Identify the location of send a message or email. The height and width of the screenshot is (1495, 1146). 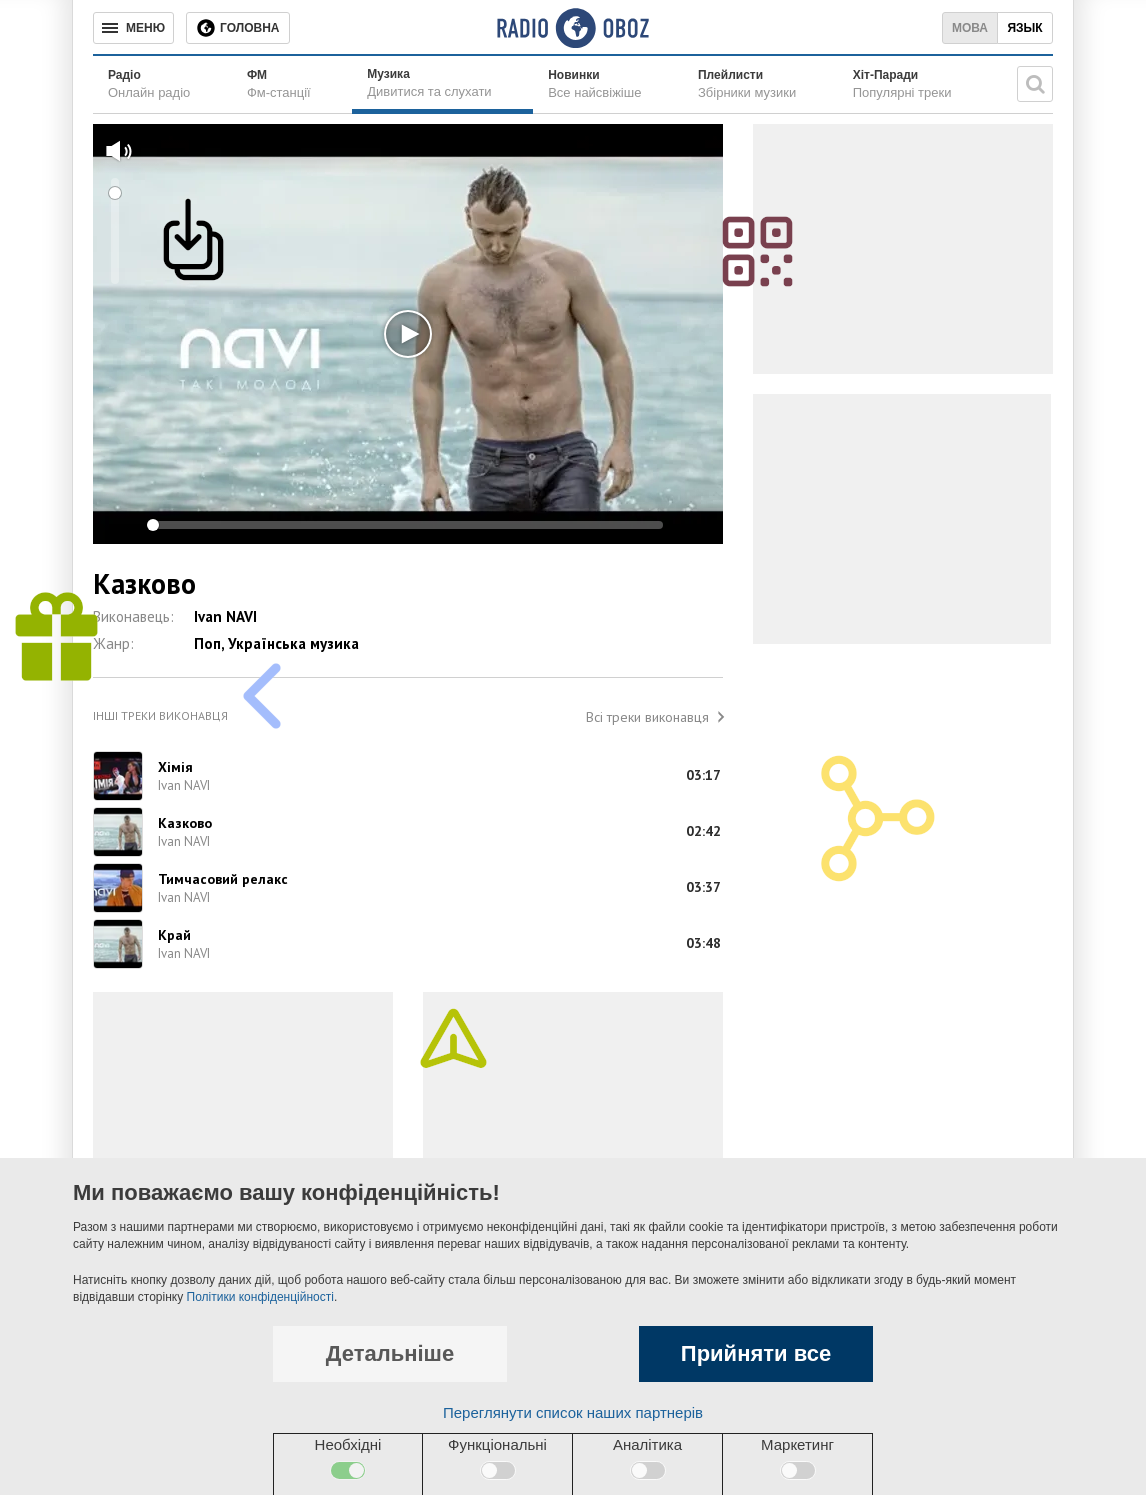
(453, 1039).